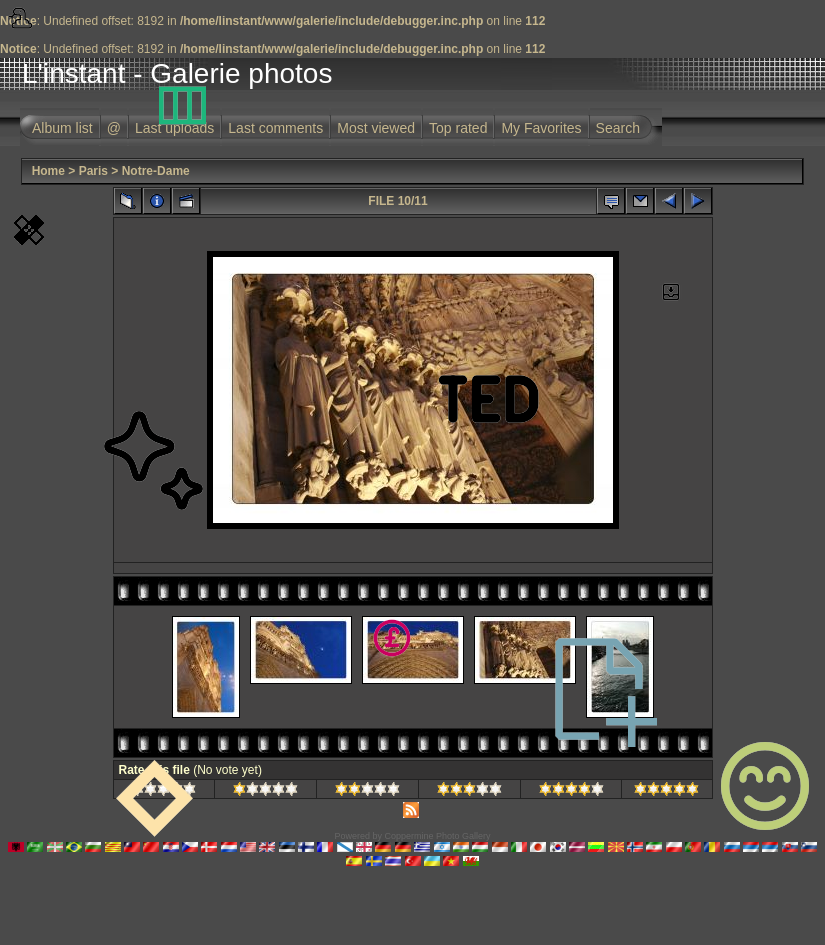  I want to click on apply healing or spot removal tool, so click(29, 230).